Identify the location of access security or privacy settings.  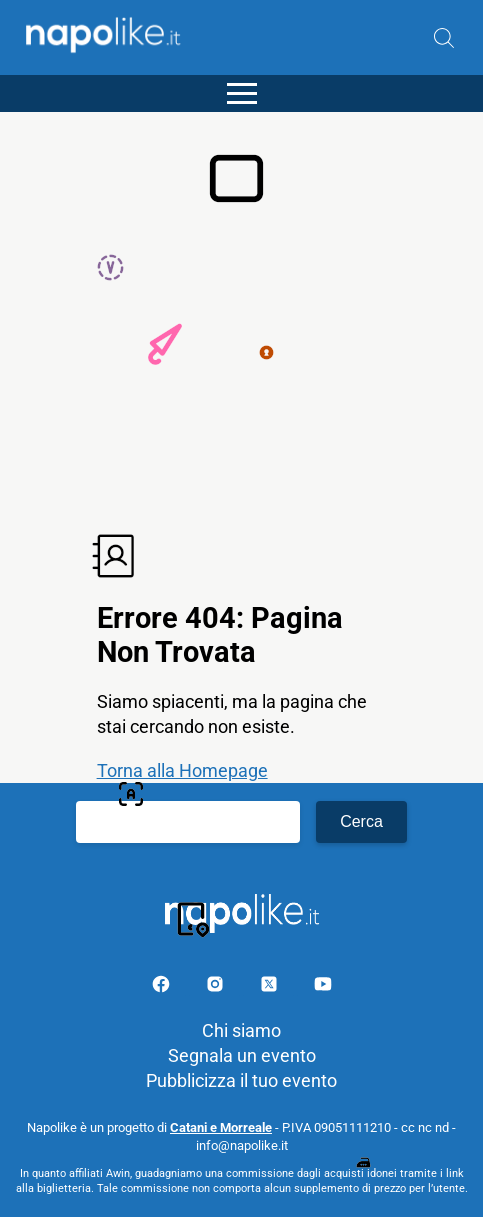
(266, 352).